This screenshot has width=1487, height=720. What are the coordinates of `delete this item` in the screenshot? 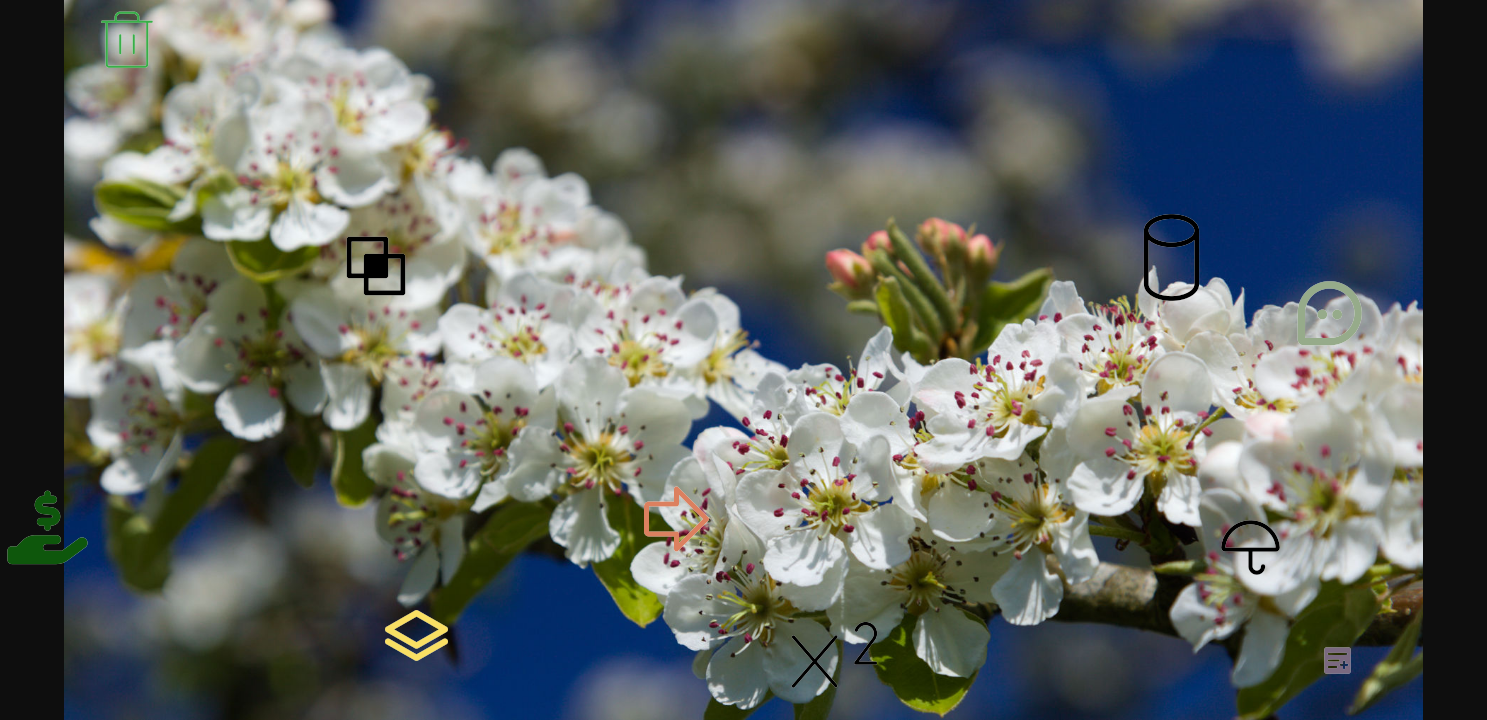 It's located at (127, 42).